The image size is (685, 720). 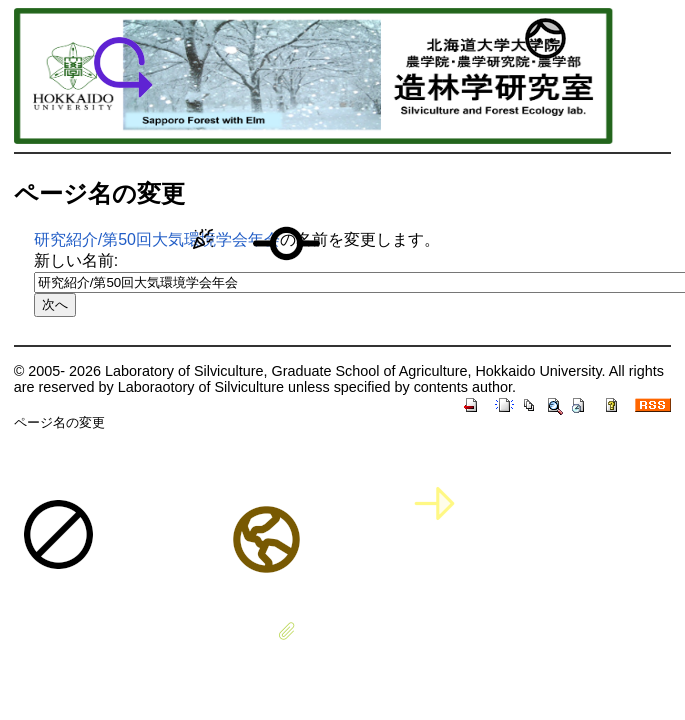 I want to click on switch to western hemisphere or Americas region, so click(x=266, y=539).